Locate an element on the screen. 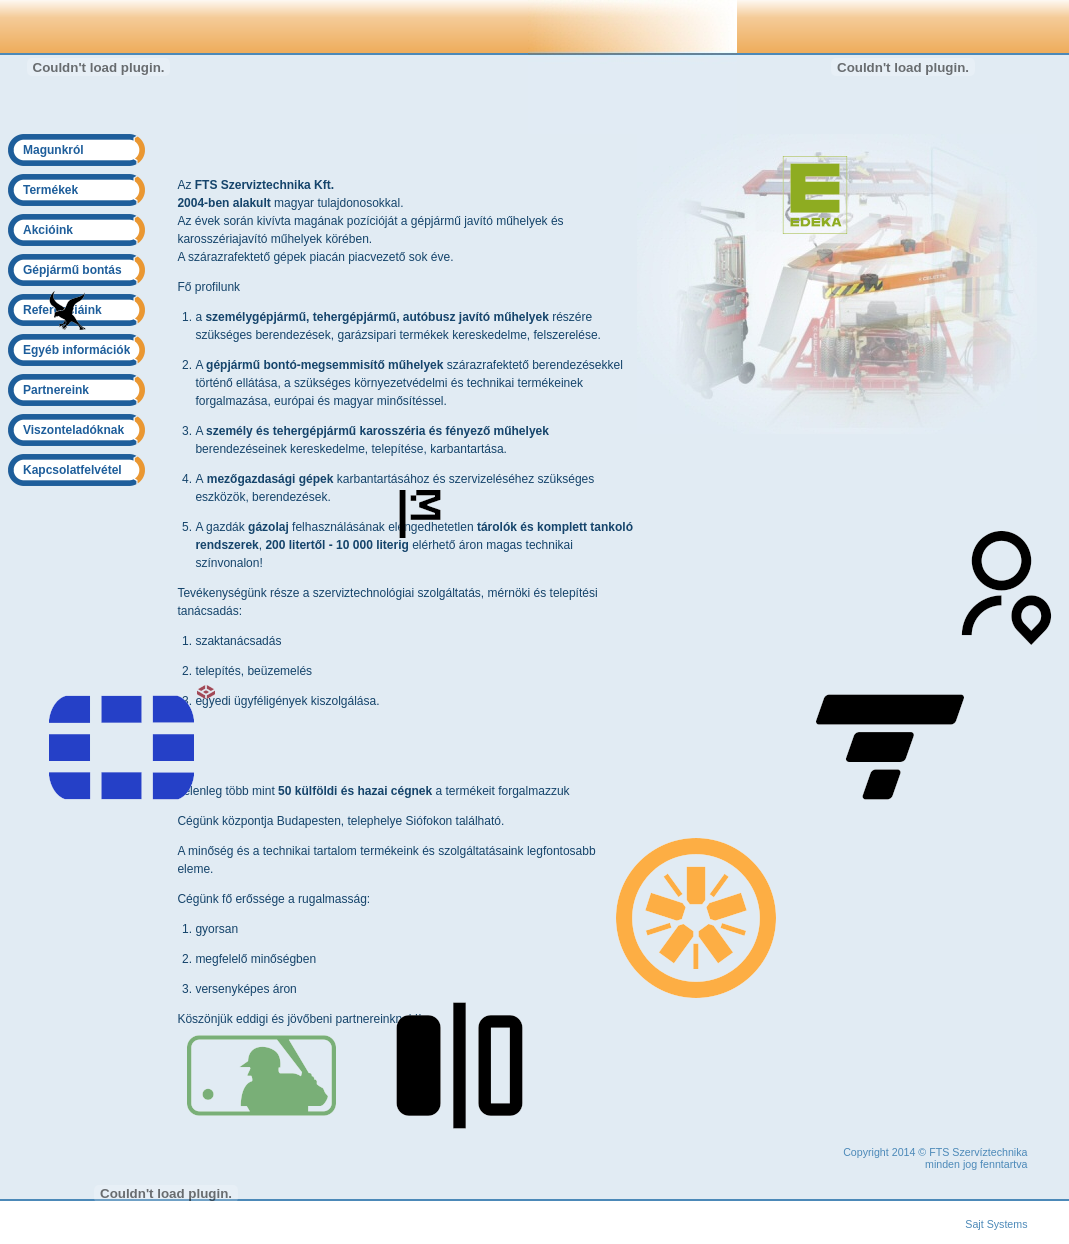 The image size is (1069, 1244). open TrueNAS storage management dashboard is located at coordinates (206, 692).